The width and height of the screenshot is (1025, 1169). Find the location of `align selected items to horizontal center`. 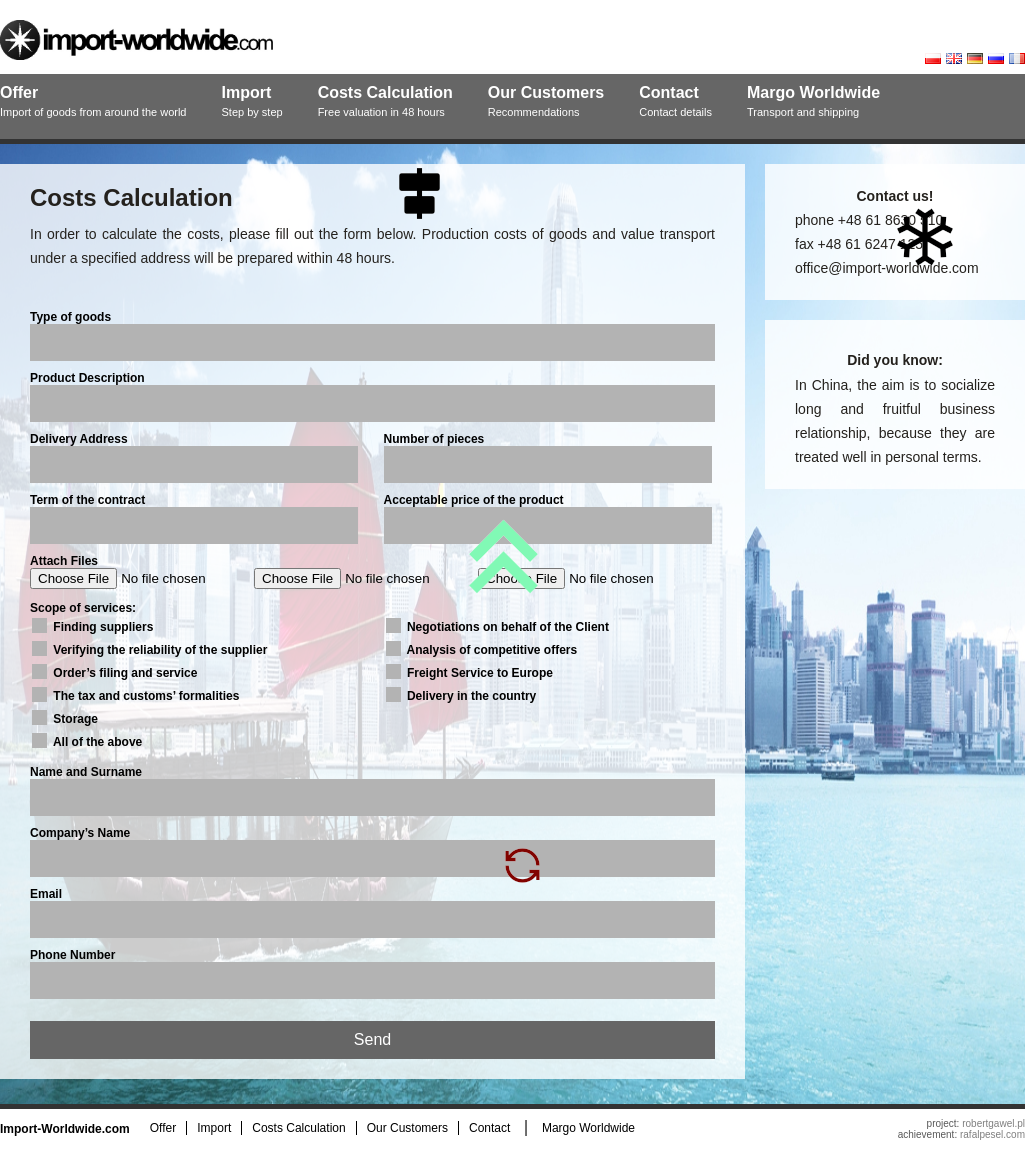

align selected items to horizontal center is located at coordinates (419, 193).